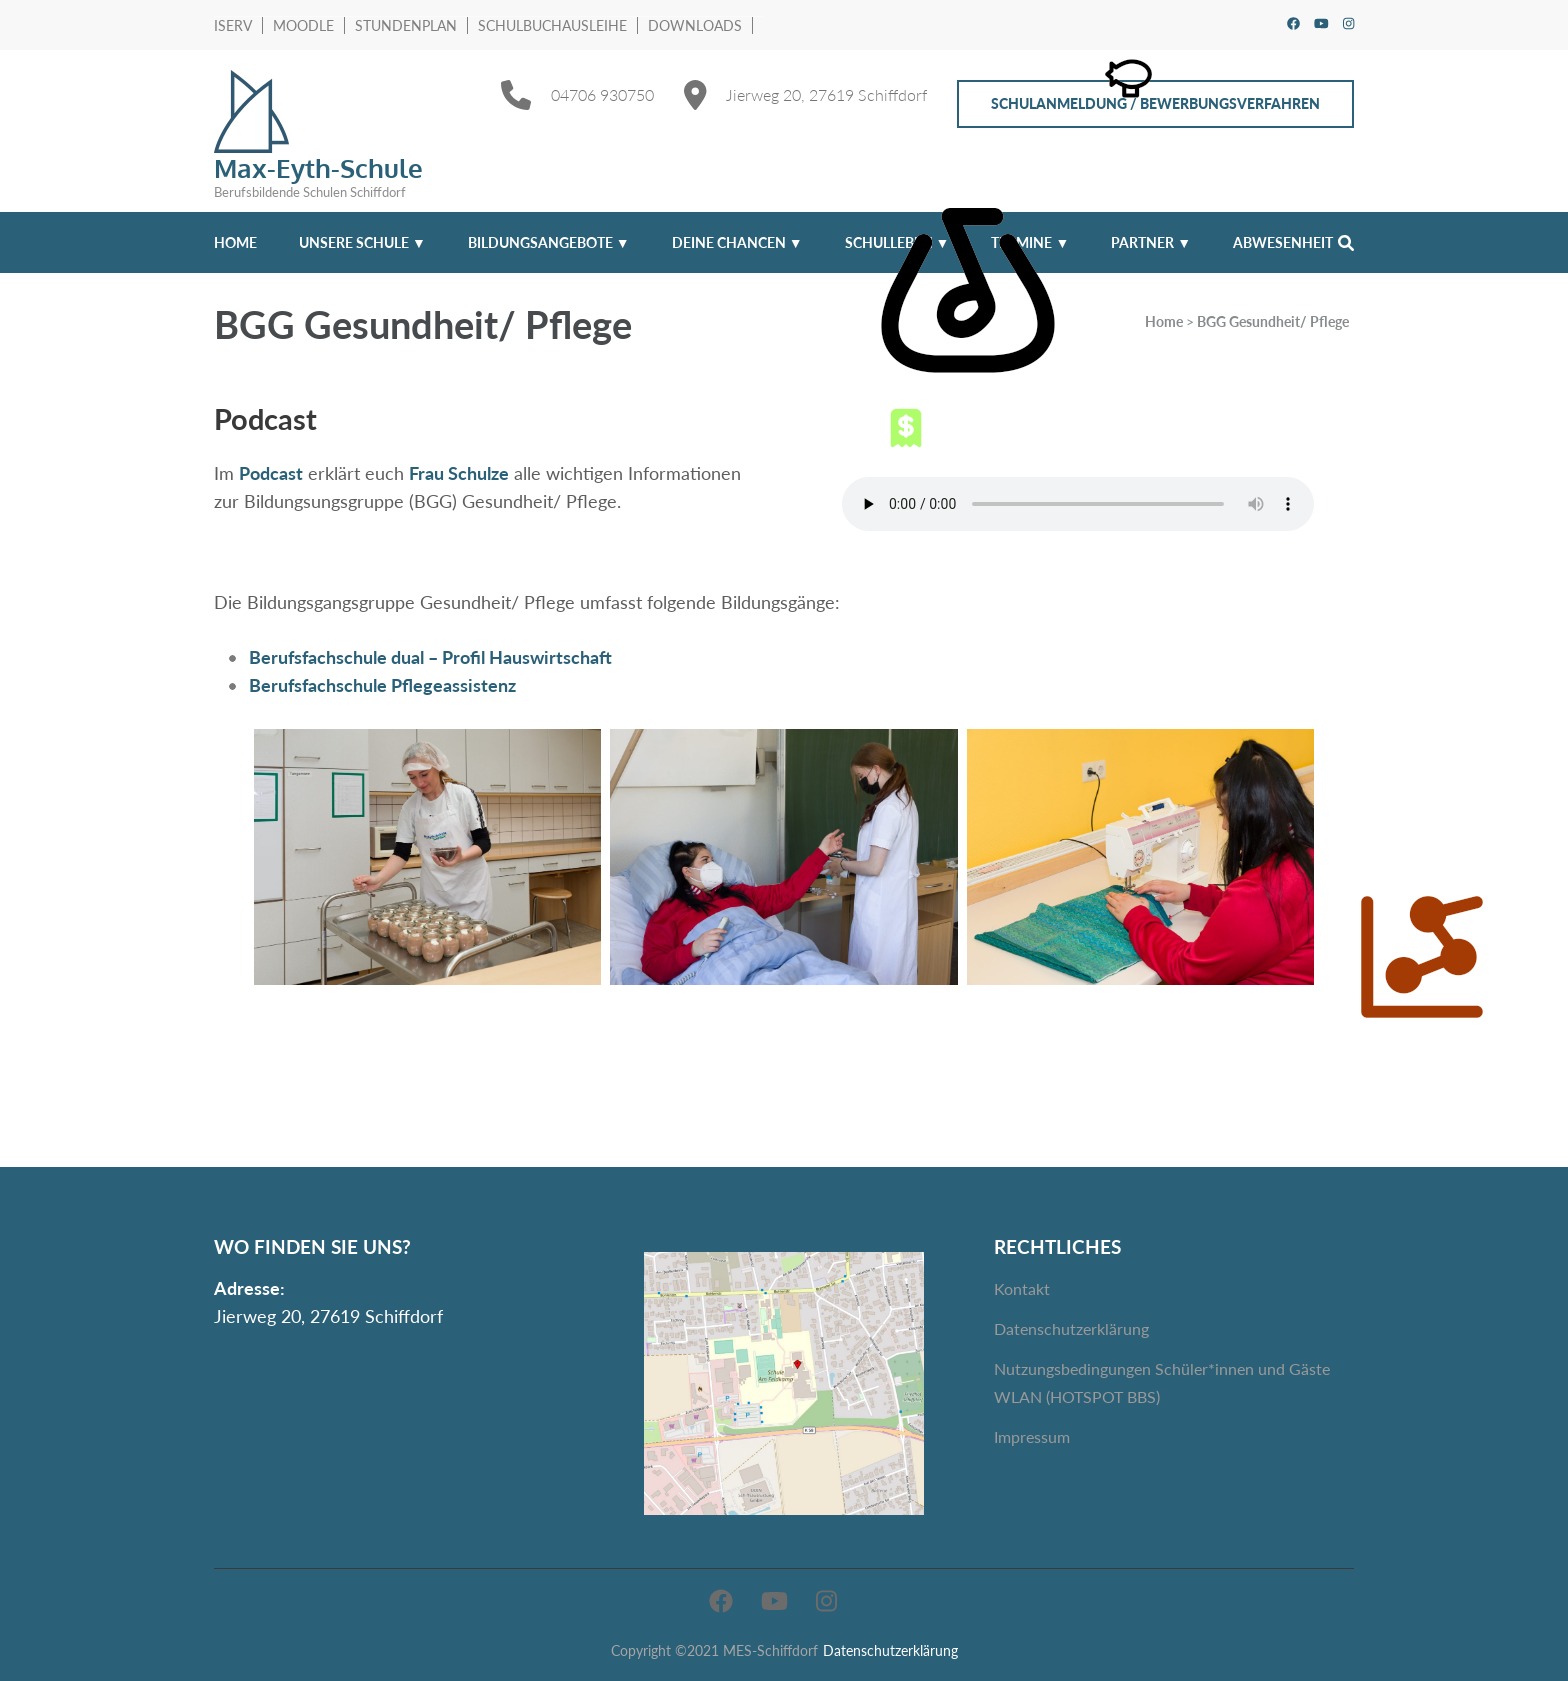  What do you see at coordinates (968, 286) in the screenshot?
I see `open bandlab music creation app` at bounding box center [968, 286].